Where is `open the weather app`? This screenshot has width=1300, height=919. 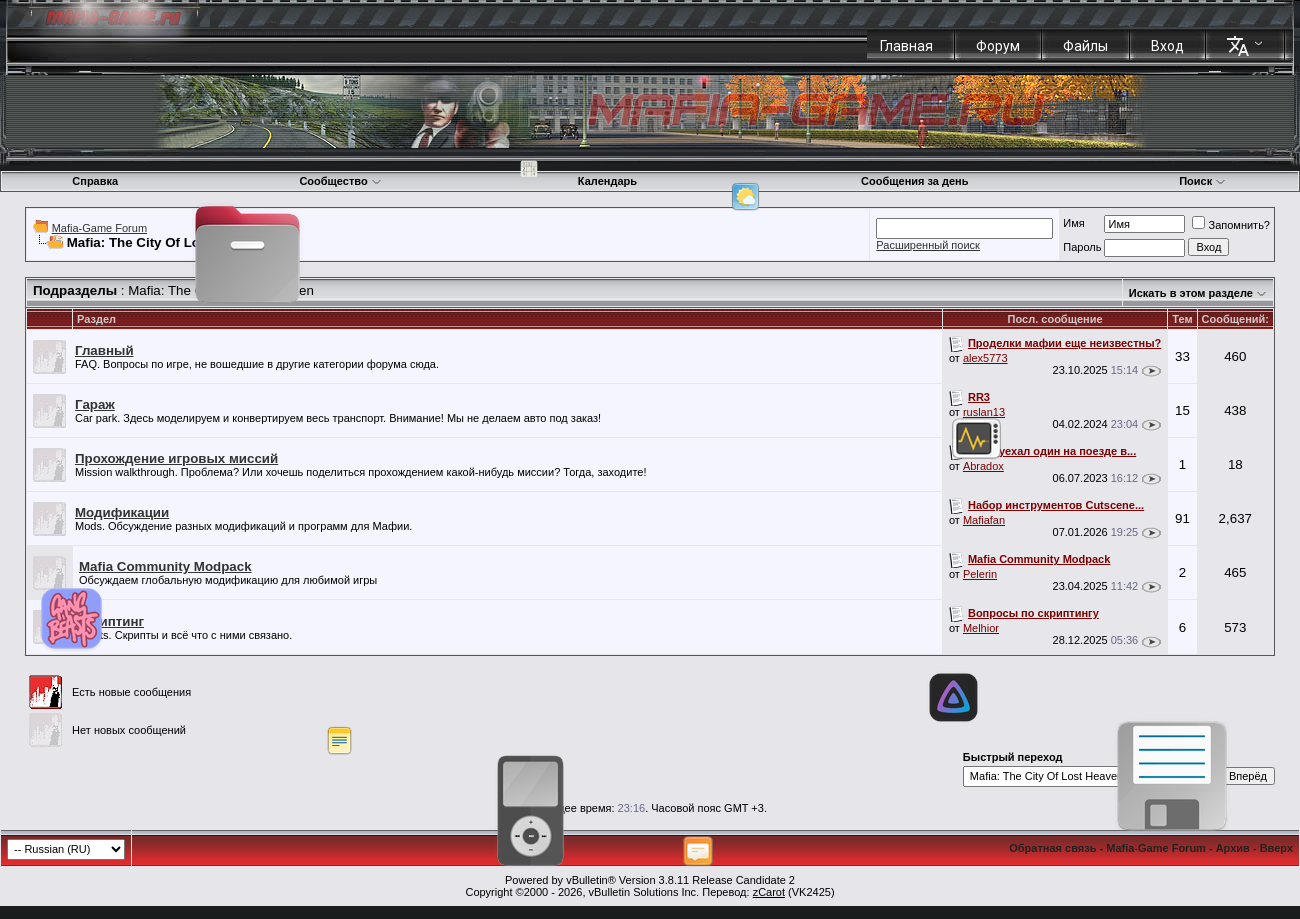
open the weather app is located at coordinates (745, 196).